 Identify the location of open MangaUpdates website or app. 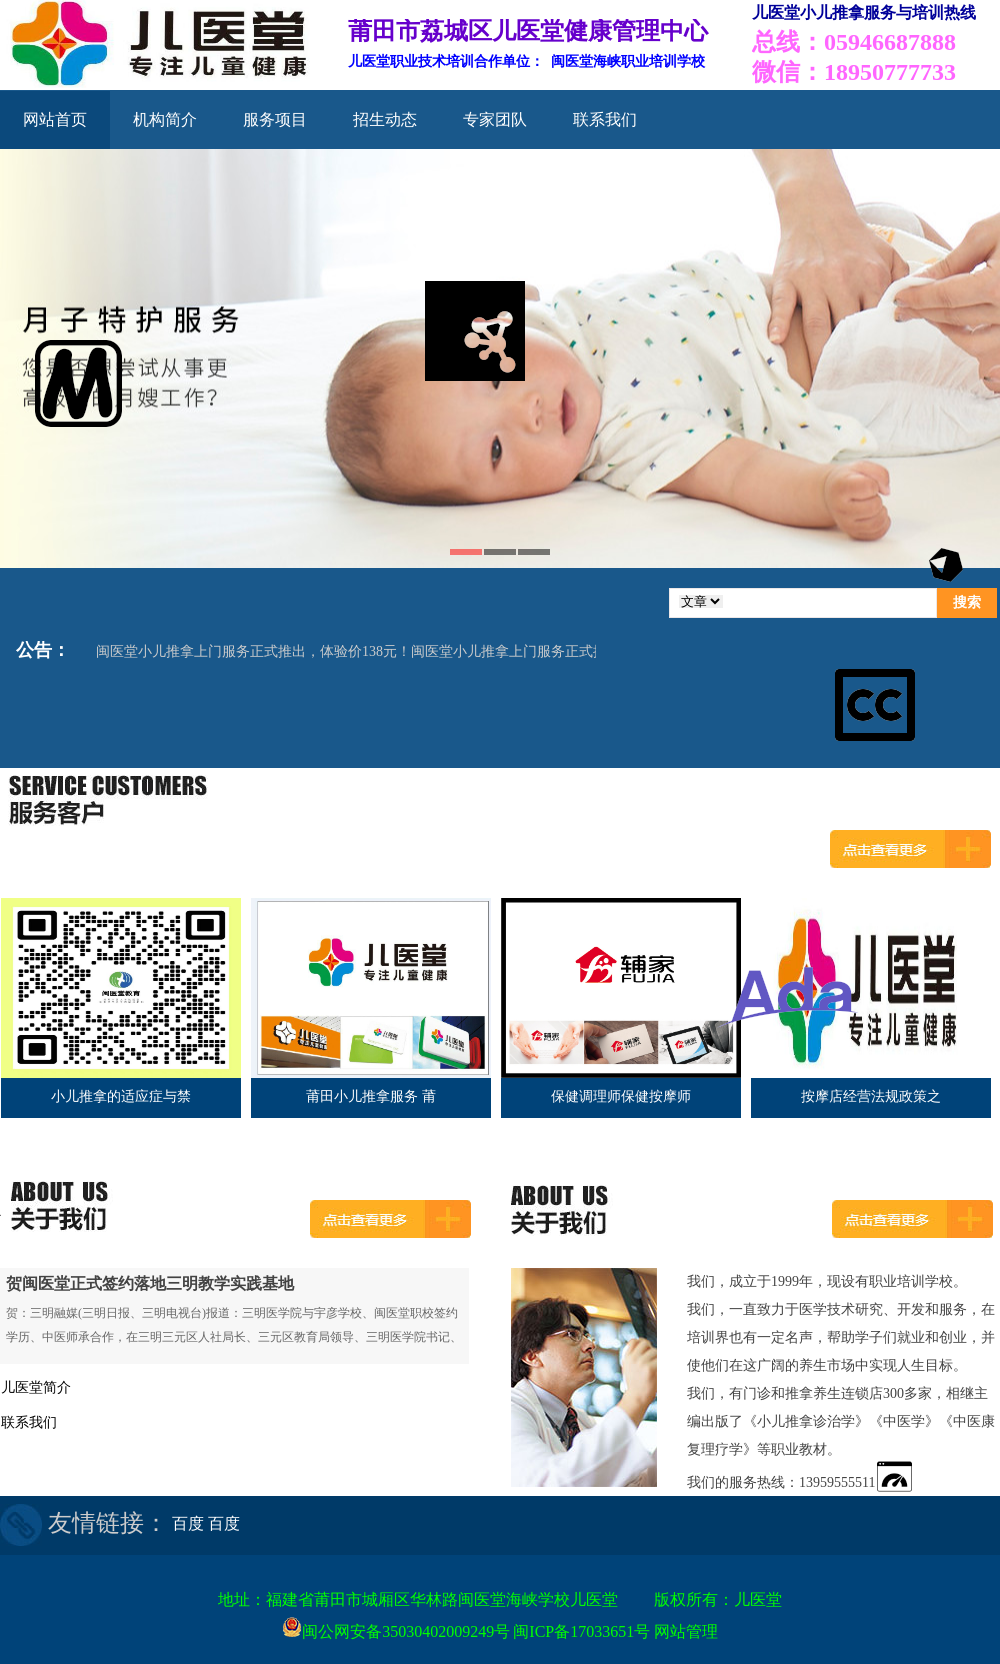
(78, 383).